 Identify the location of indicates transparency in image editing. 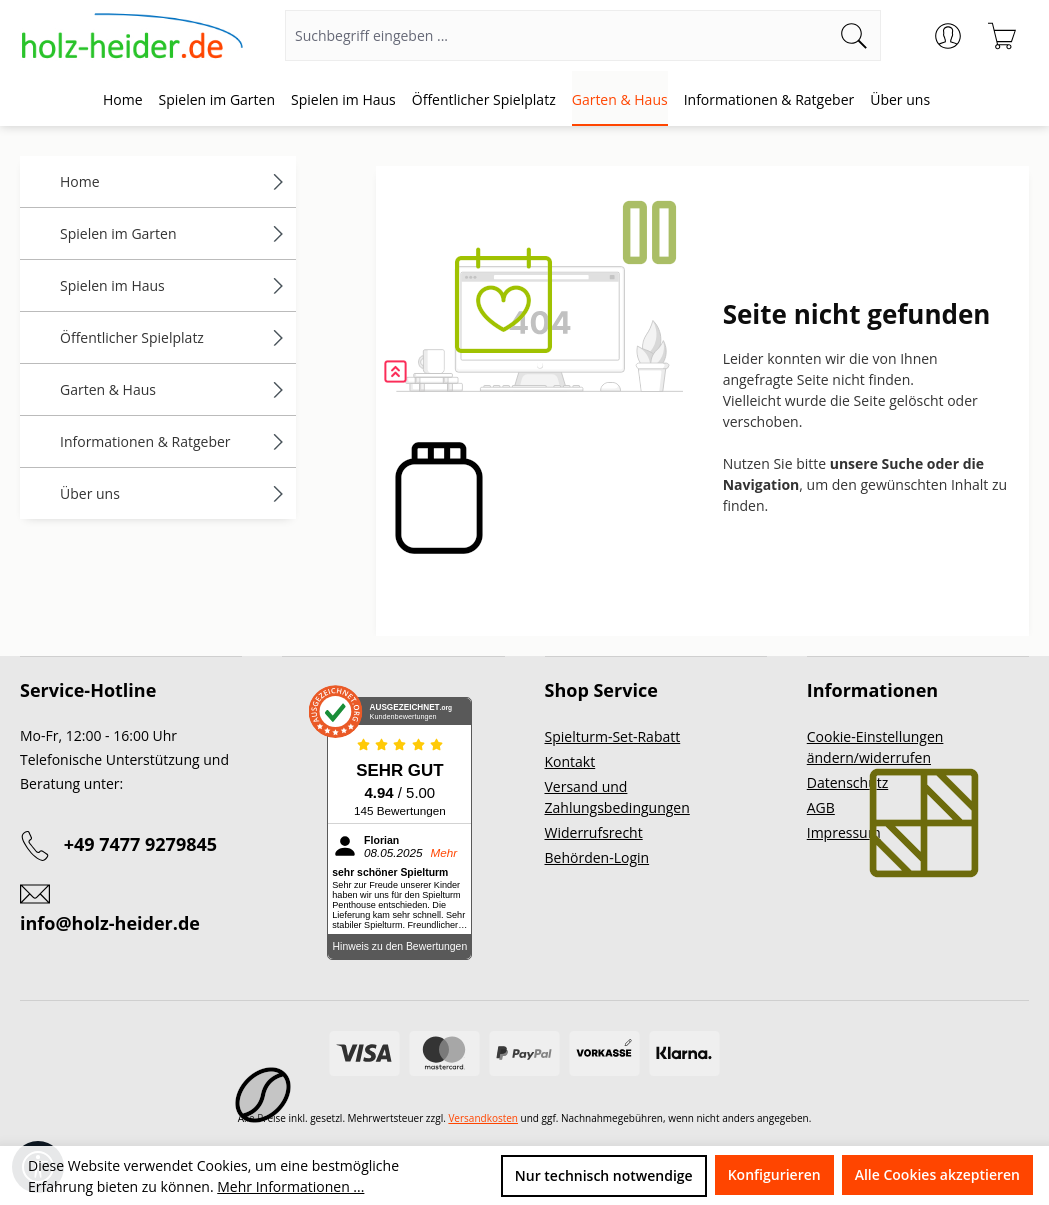
(924, 823).